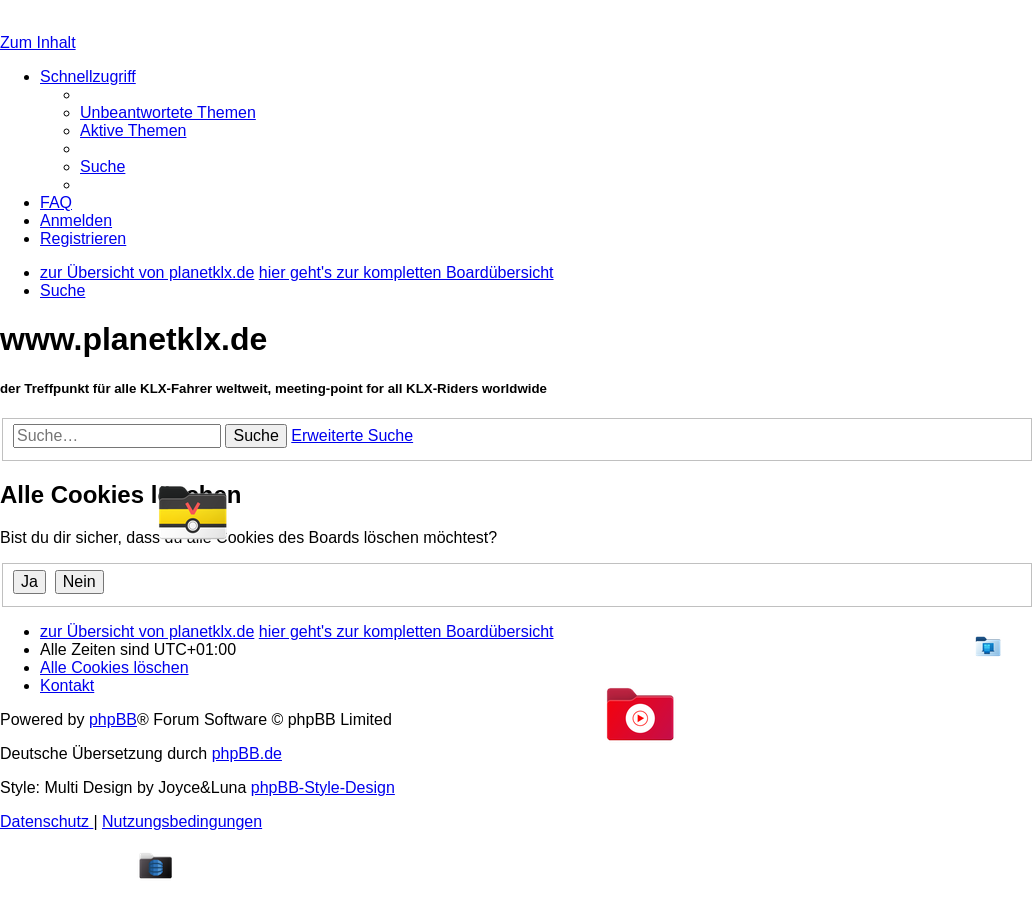  Describe the element at coordinates (155, 866) in the screenshot. I see `open dynamodb database files folder` at that location.